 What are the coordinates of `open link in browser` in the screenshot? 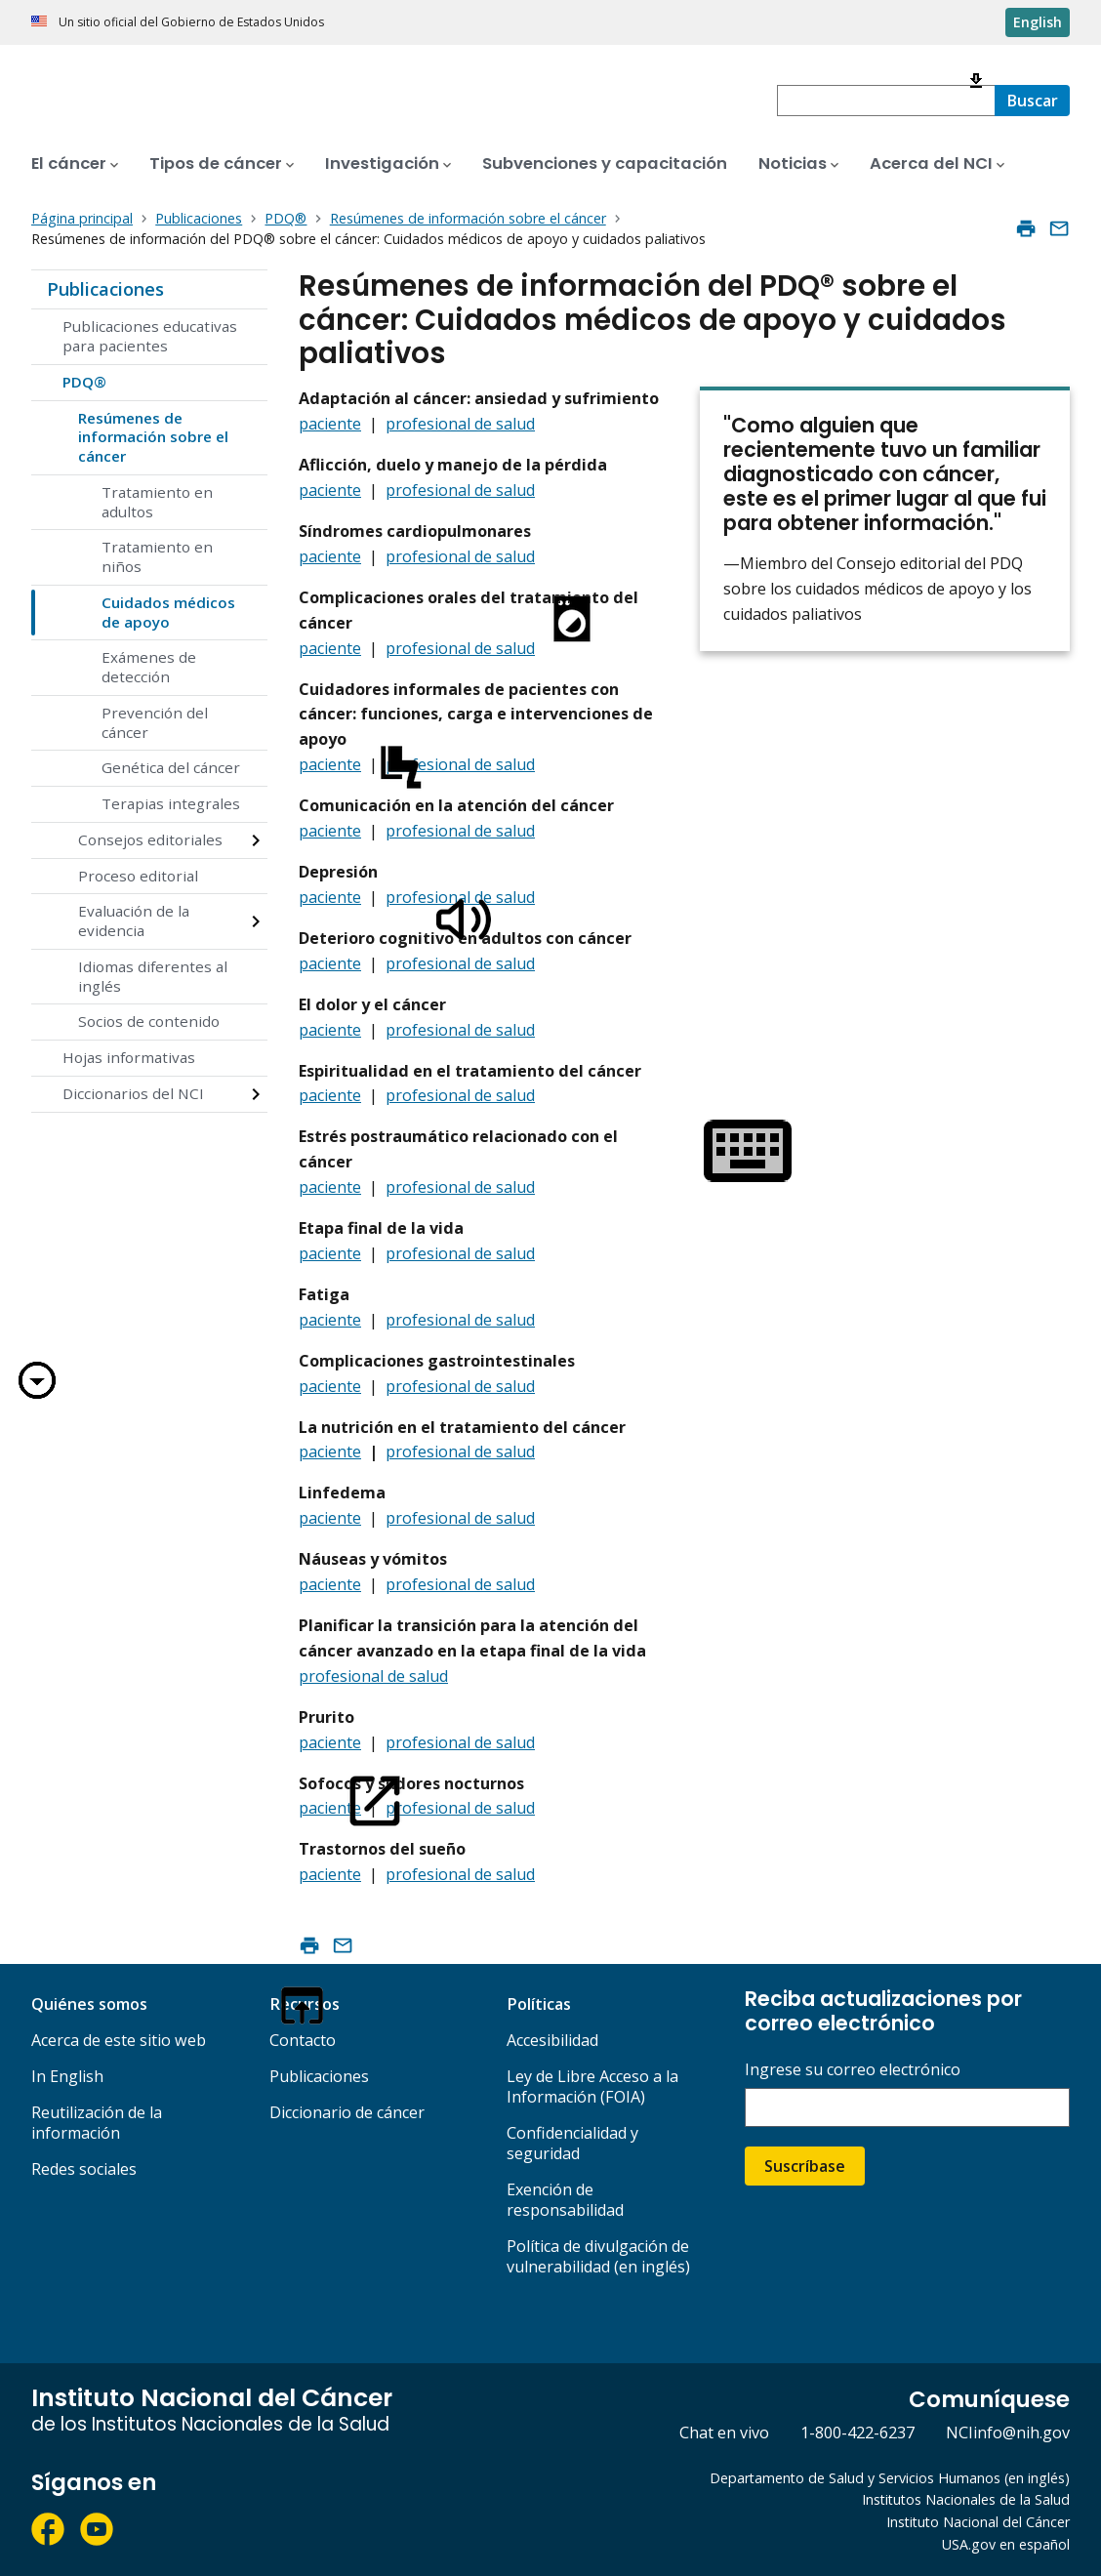 It's located at (302, 2005).